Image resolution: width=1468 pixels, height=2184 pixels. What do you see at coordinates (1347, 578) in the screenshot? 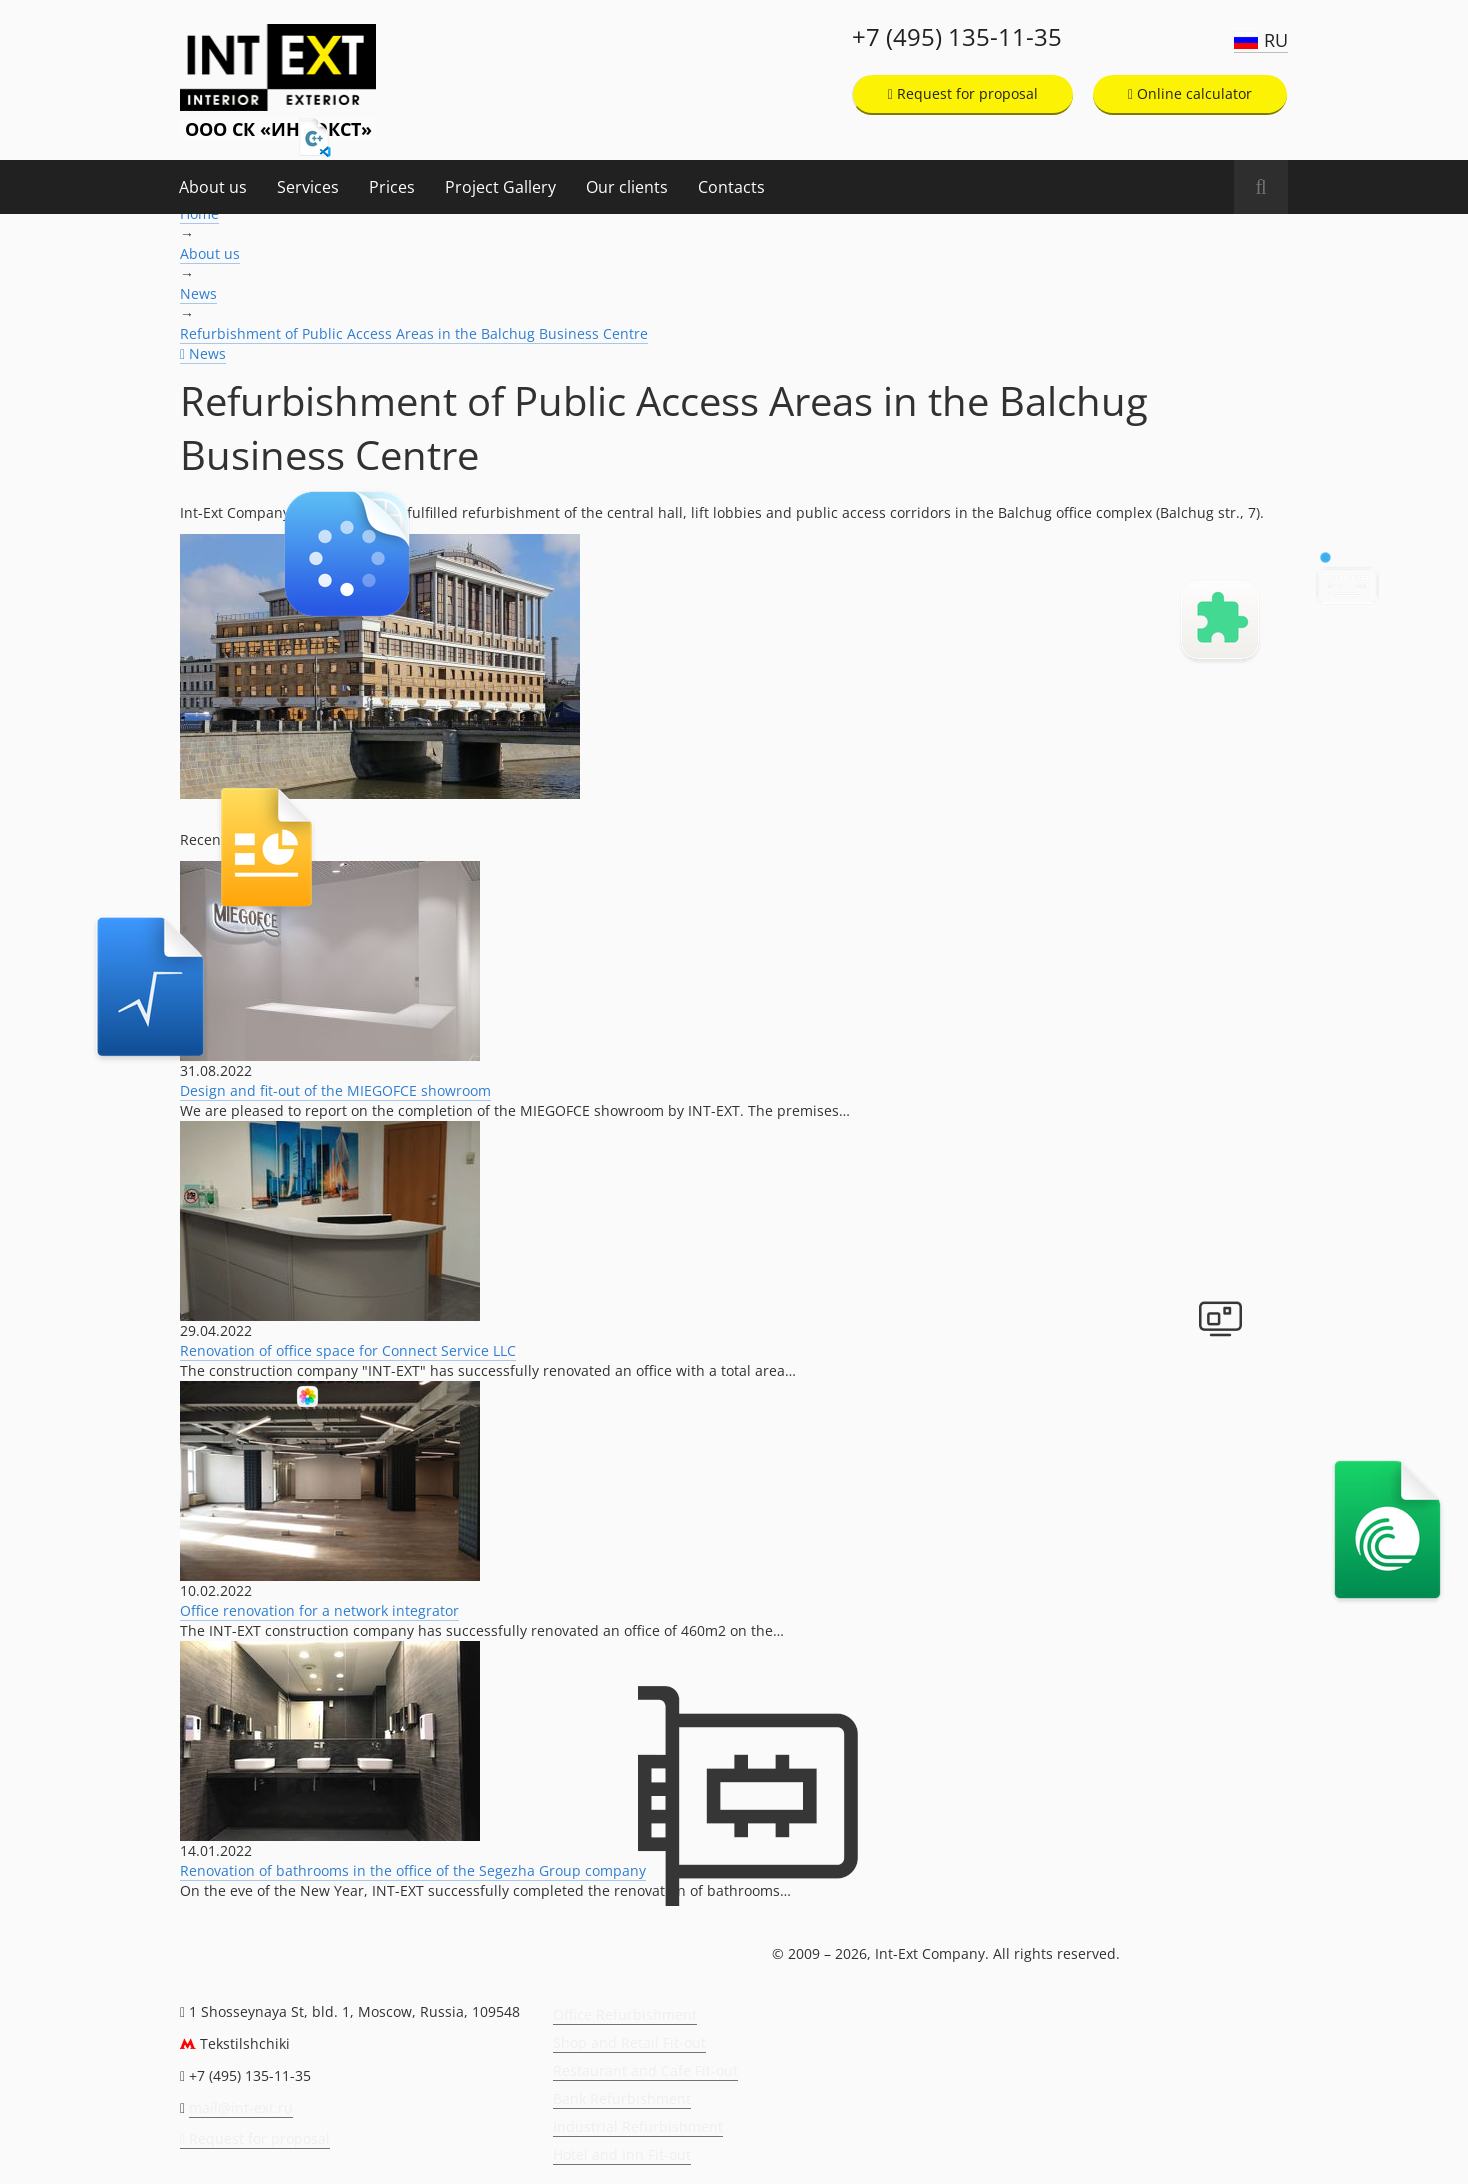
I see `virtual keyboard is currently active` at bounding box center [1347, 578].